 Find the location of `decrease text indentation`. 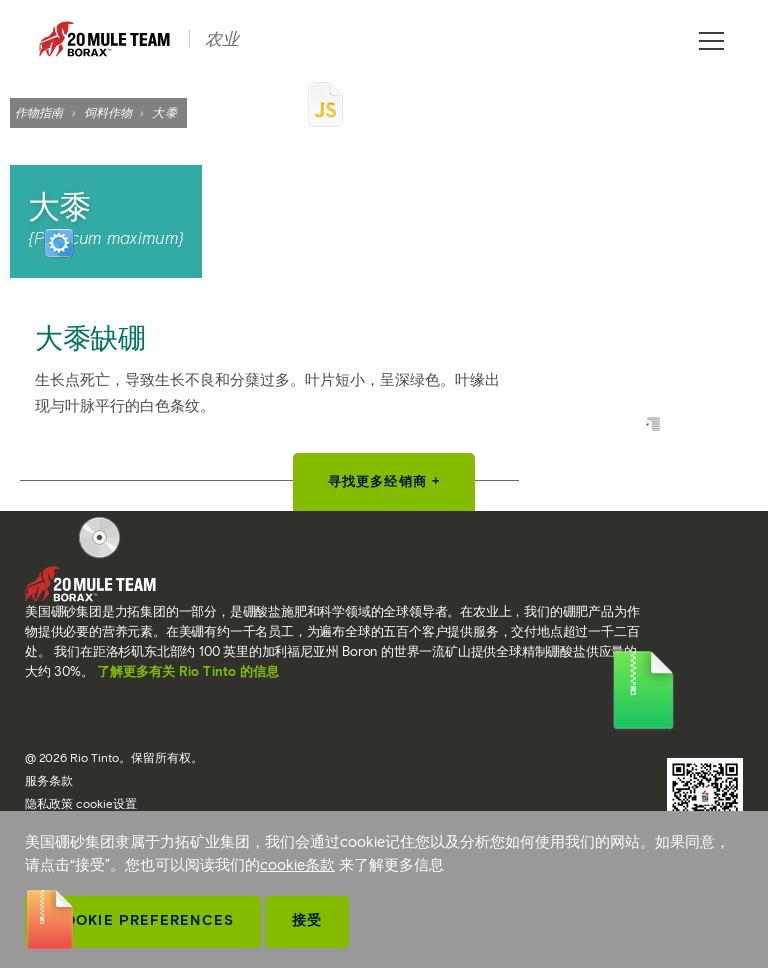

decrease text indentation is located at coordinates (653, 424).